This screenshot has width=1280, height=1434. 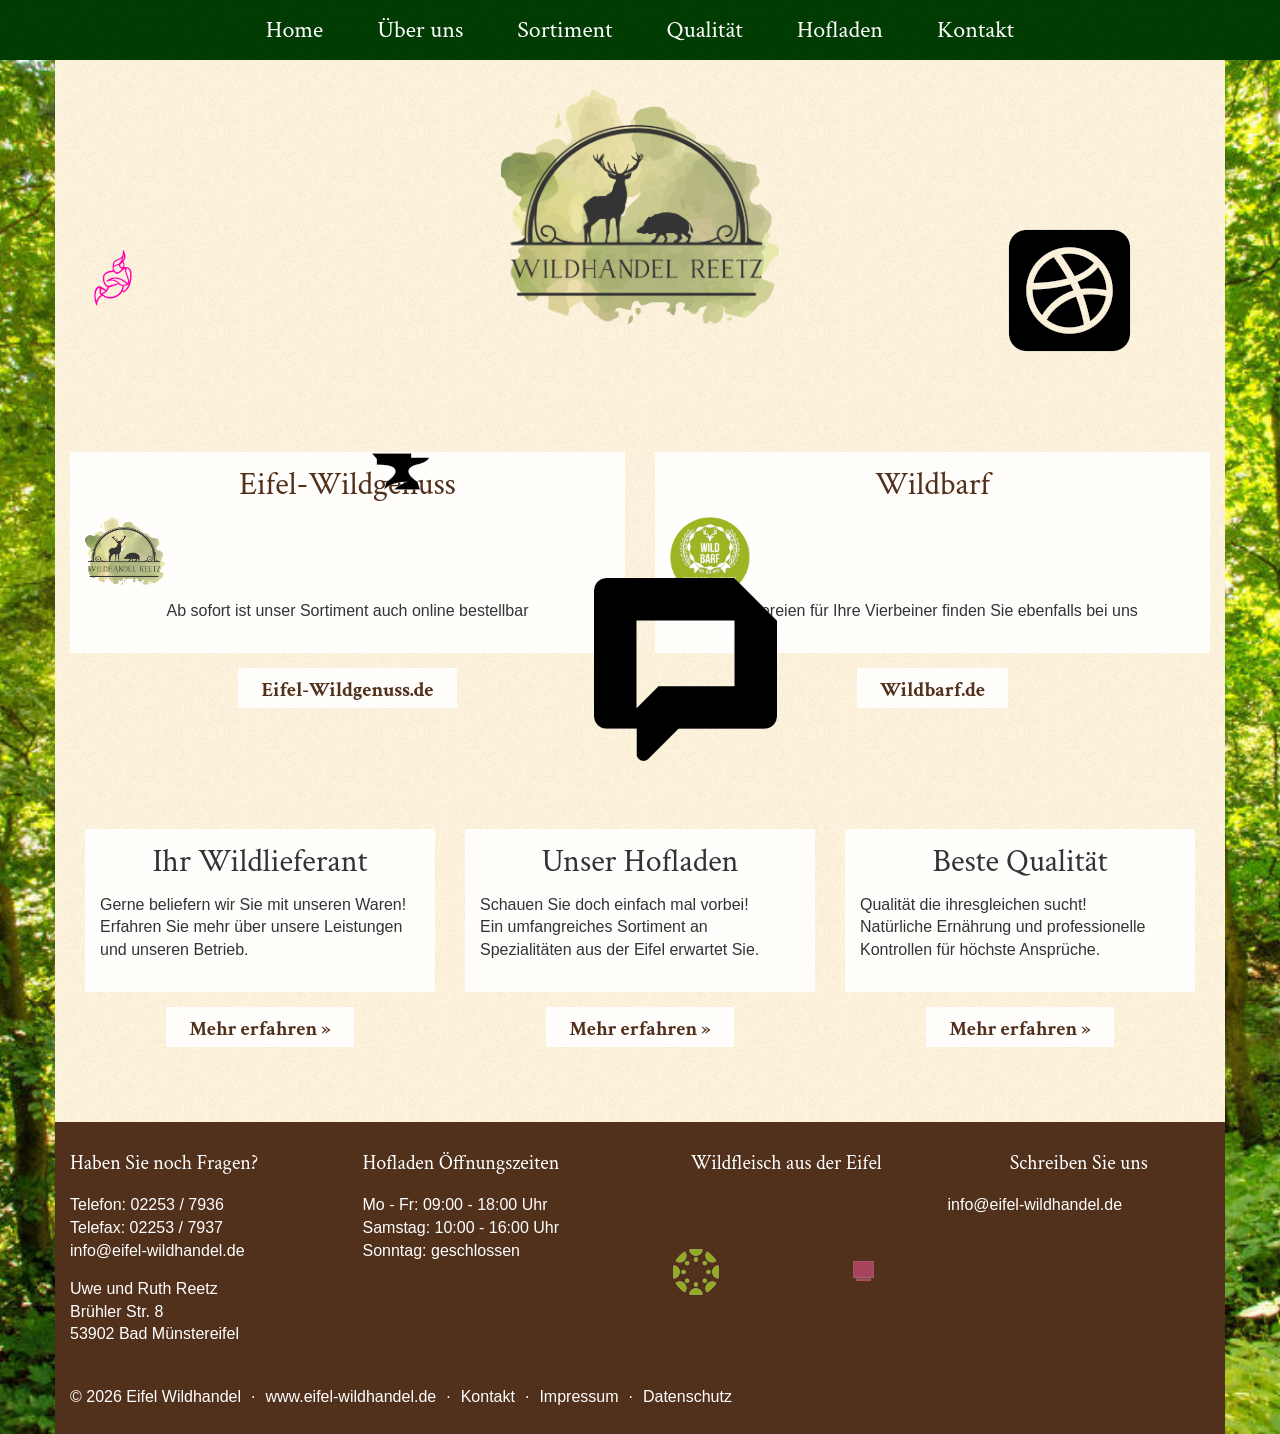 I want to click on visit curseforge for game mods and addons, so click(x=400, y=471).